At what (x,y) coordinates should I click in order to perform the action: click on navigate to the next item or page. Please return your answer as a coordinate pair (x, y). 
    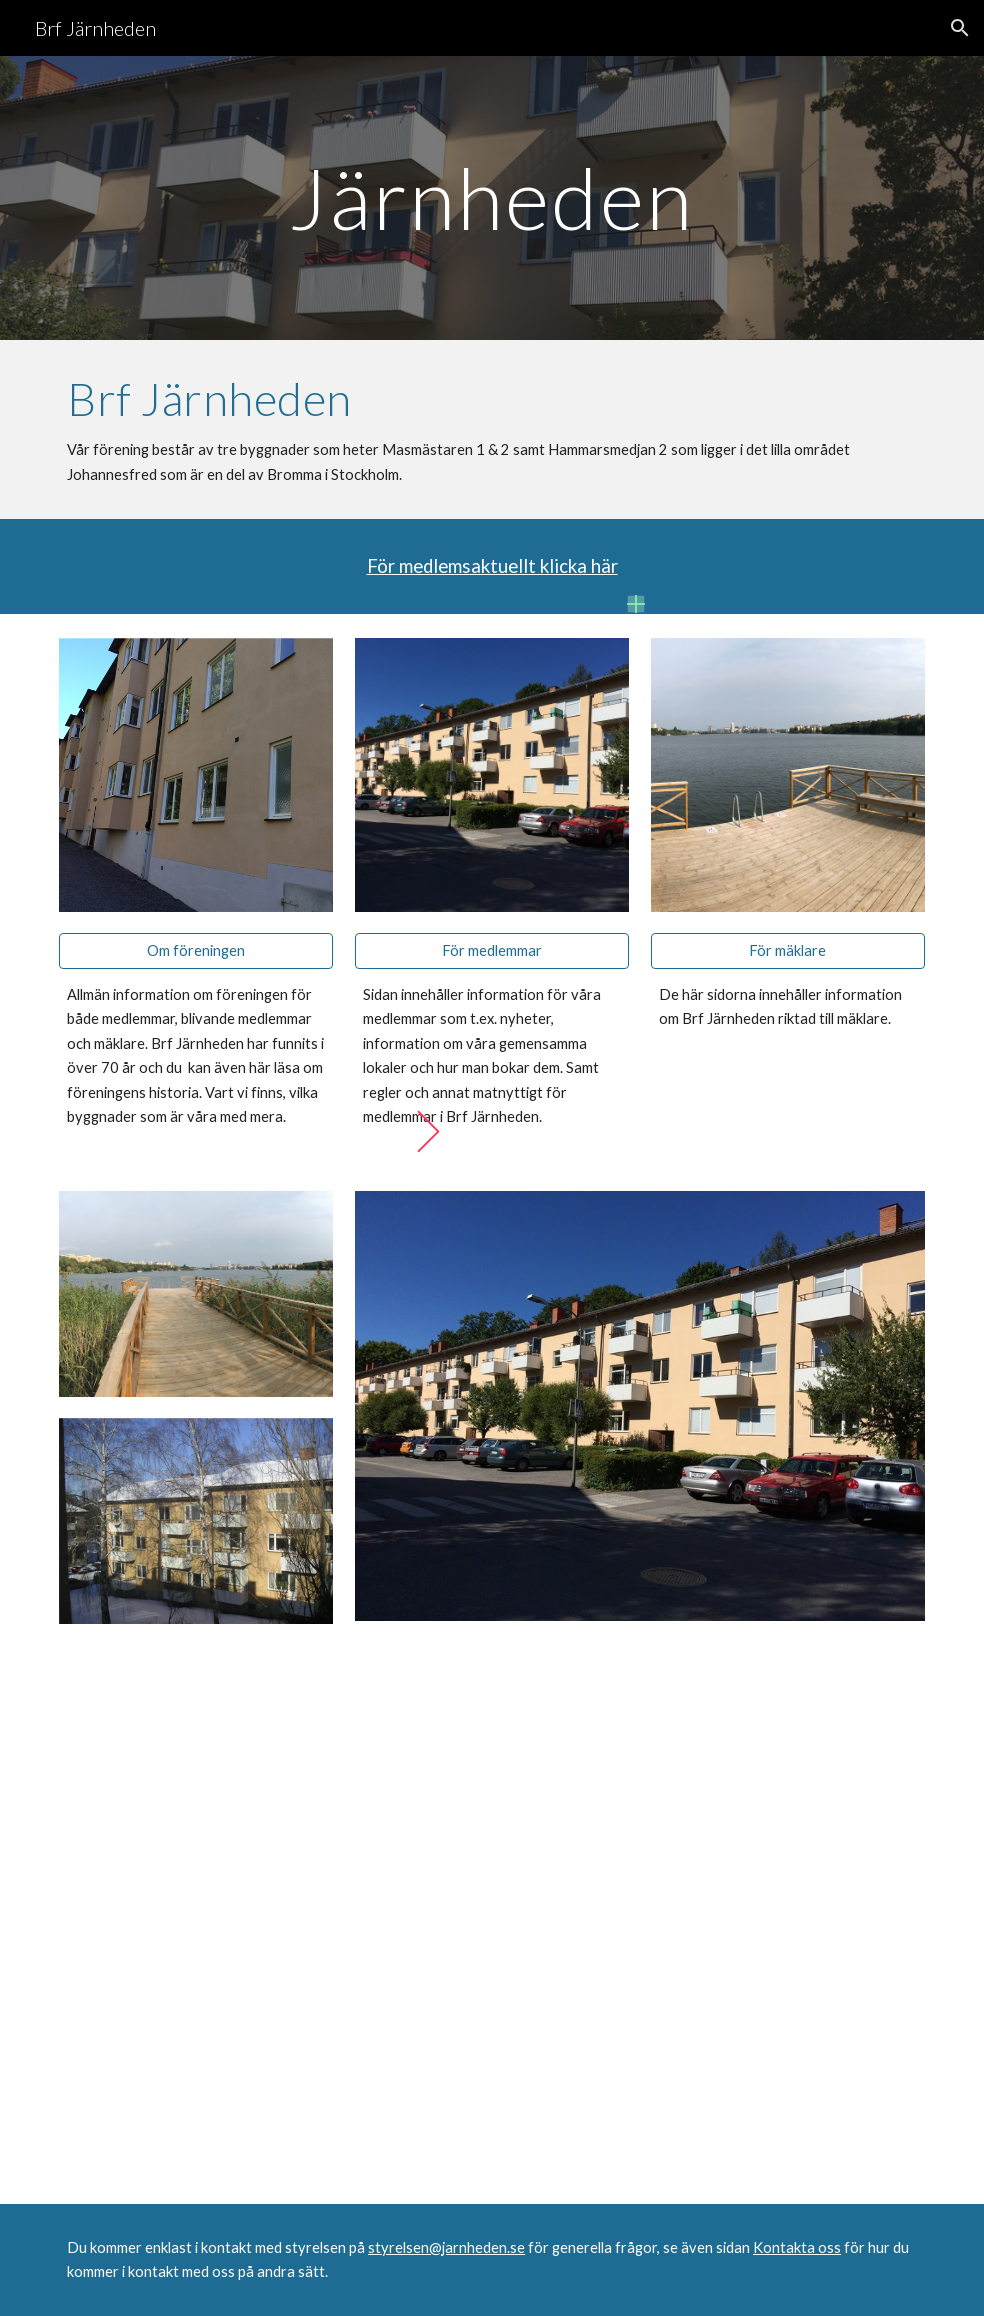
    Looking at the image, I should click on (426, 1131).